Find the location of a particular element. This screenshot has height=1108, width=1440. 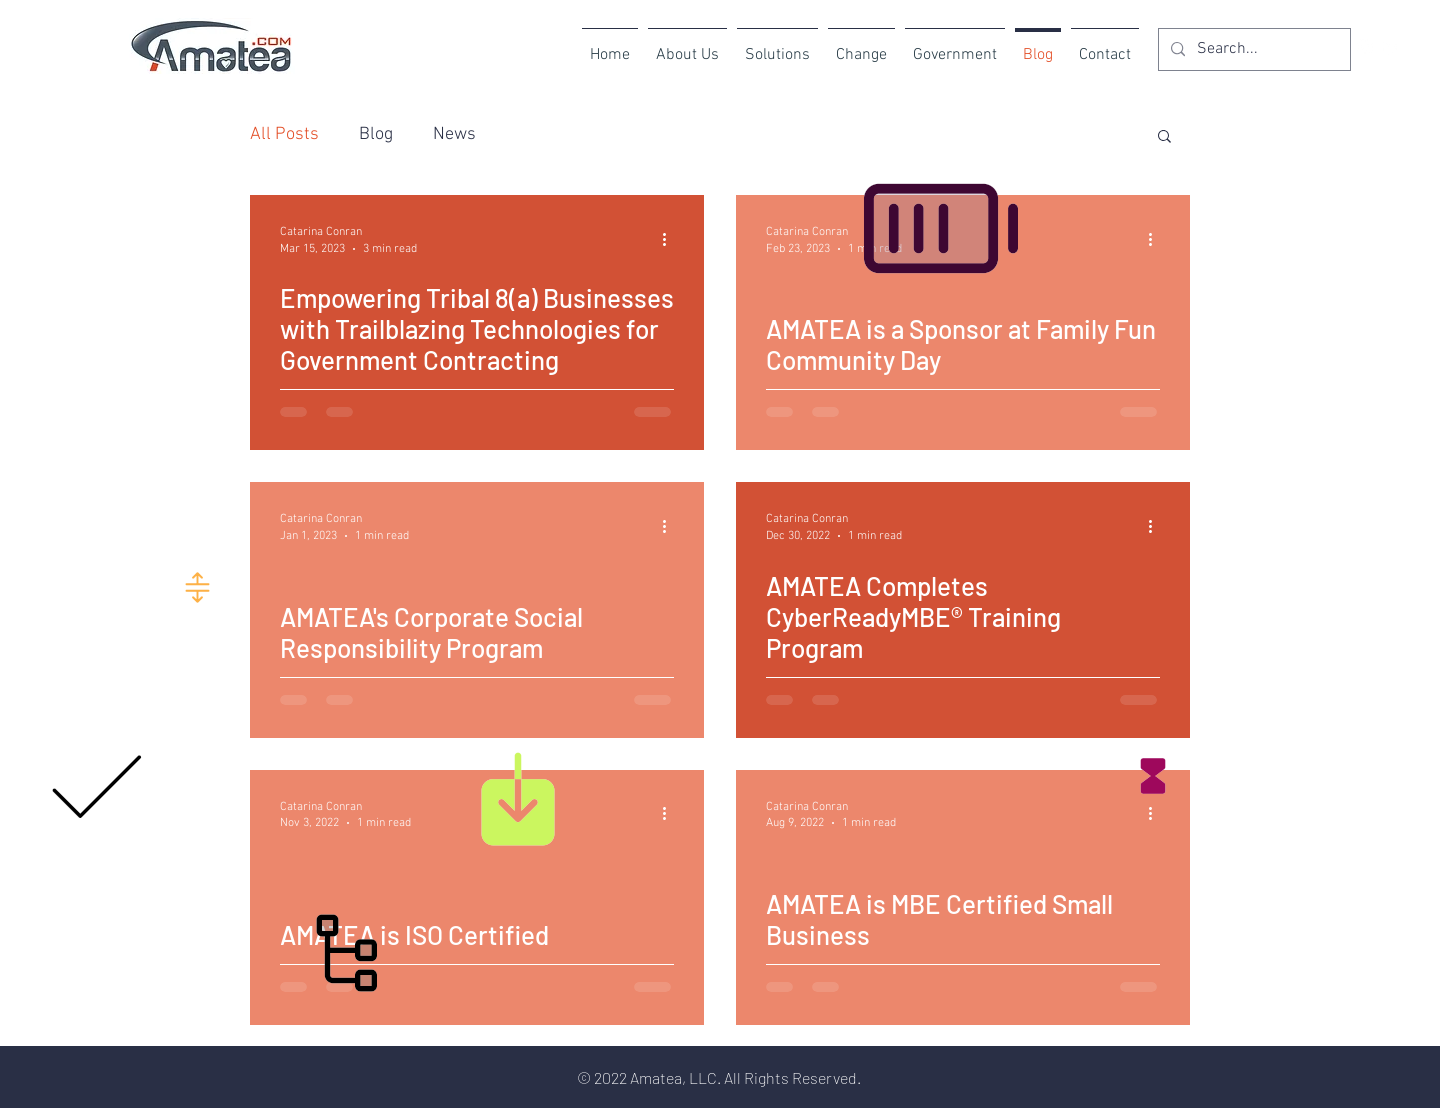

split content vertically is located at coordinates (197, 587).